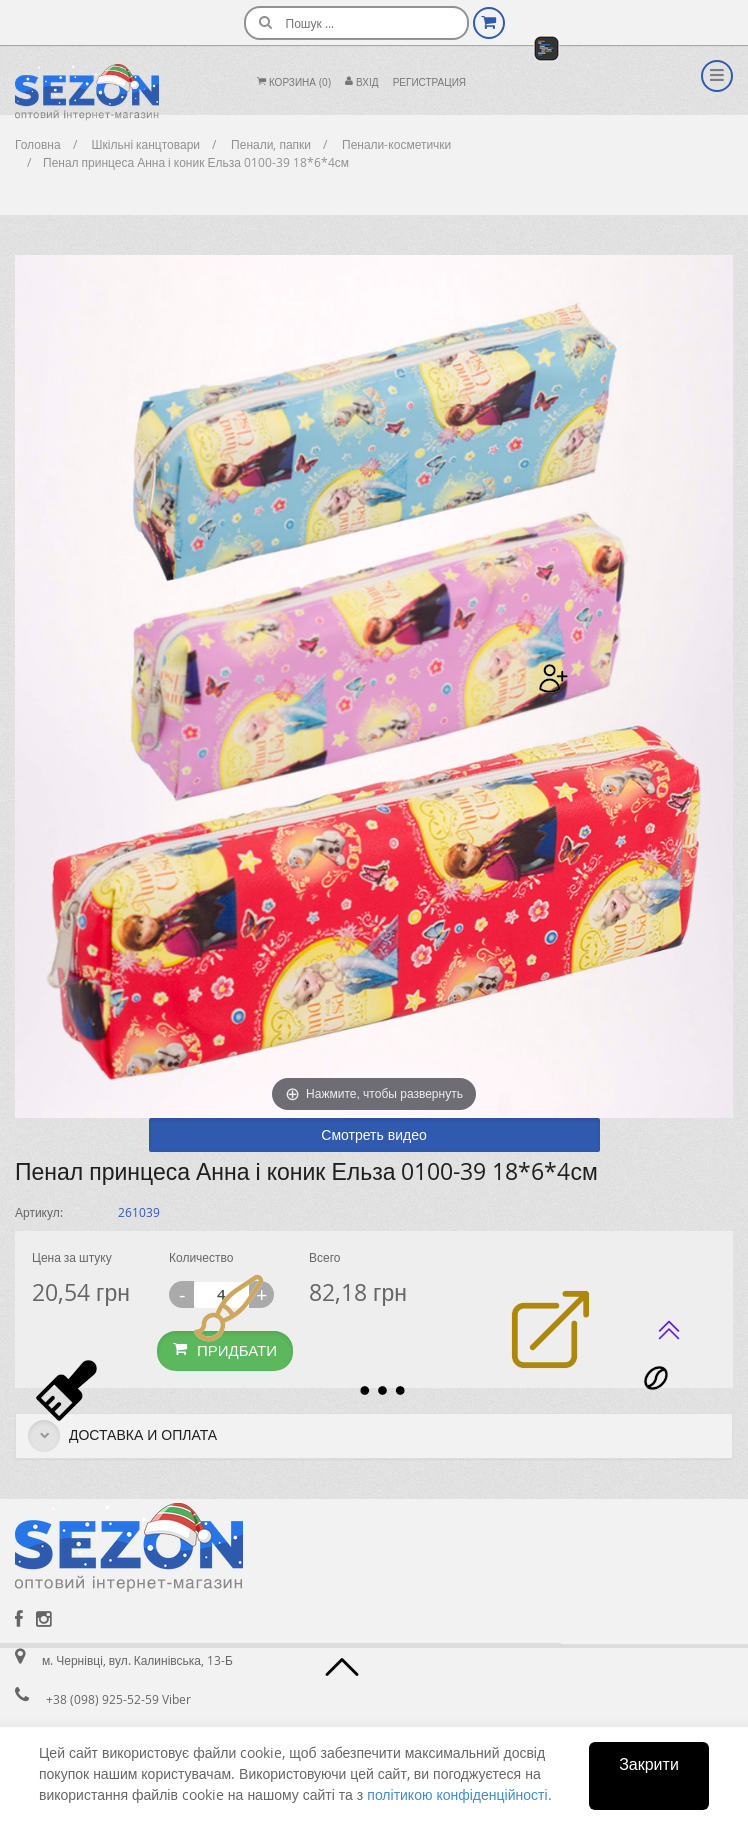 The width and height of the screenshot is (748, 1830). I want to click on access more options or actions, so click(382, 1390).